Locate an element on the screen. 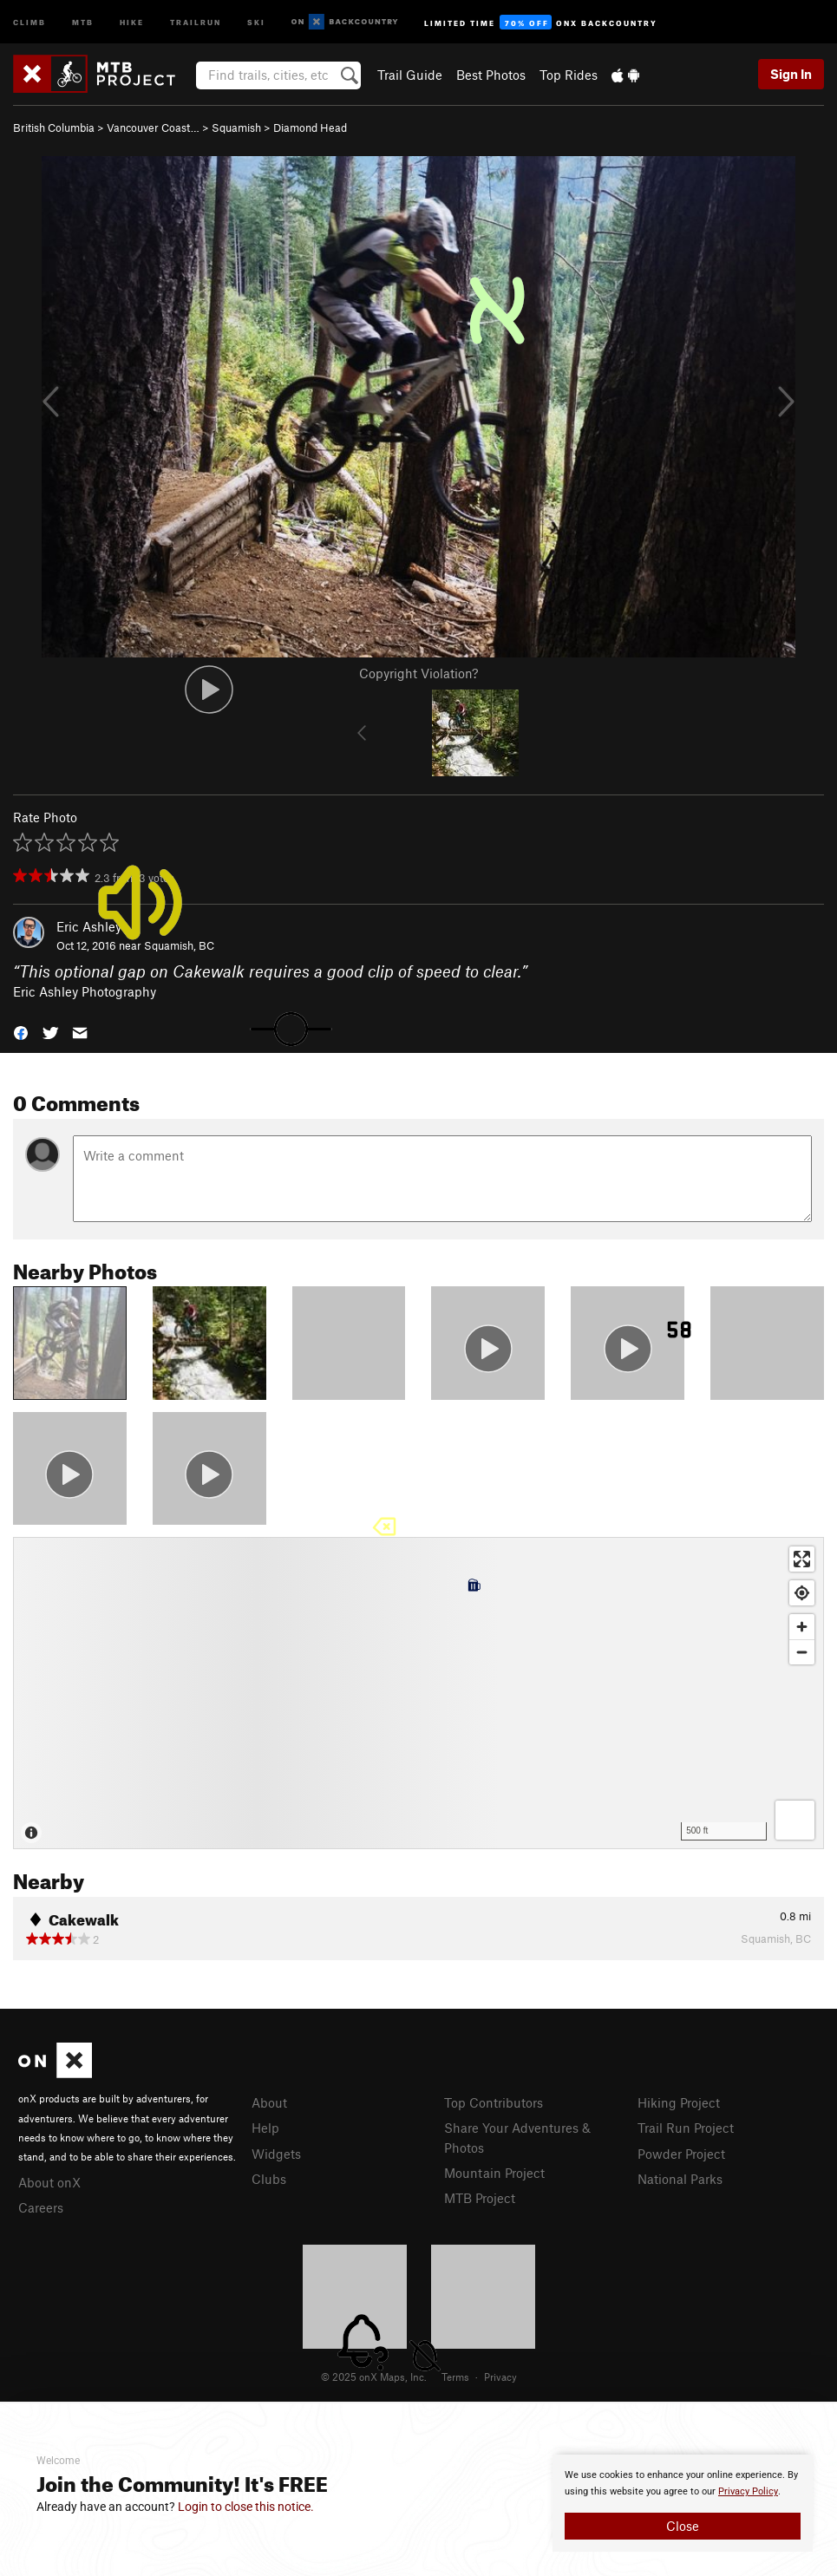 The image size is (837, 2576). notification settings help or FAQ is located at coordinates (362, 2341).